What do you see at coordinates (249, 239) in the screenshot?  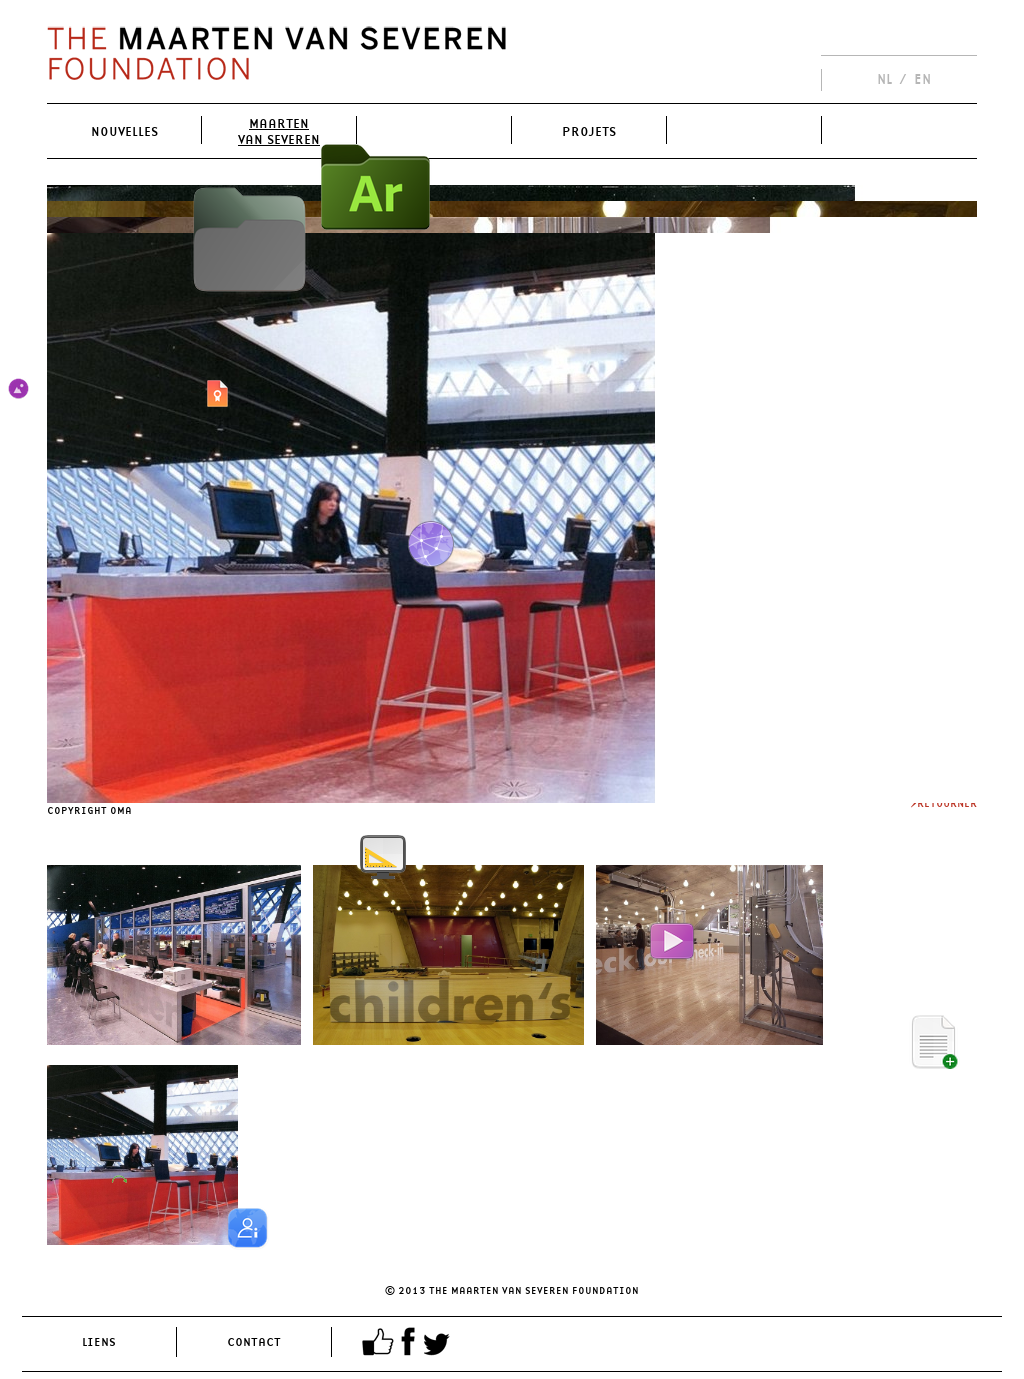 I see `an open folder in the file system` at bounding box center [249, 239].